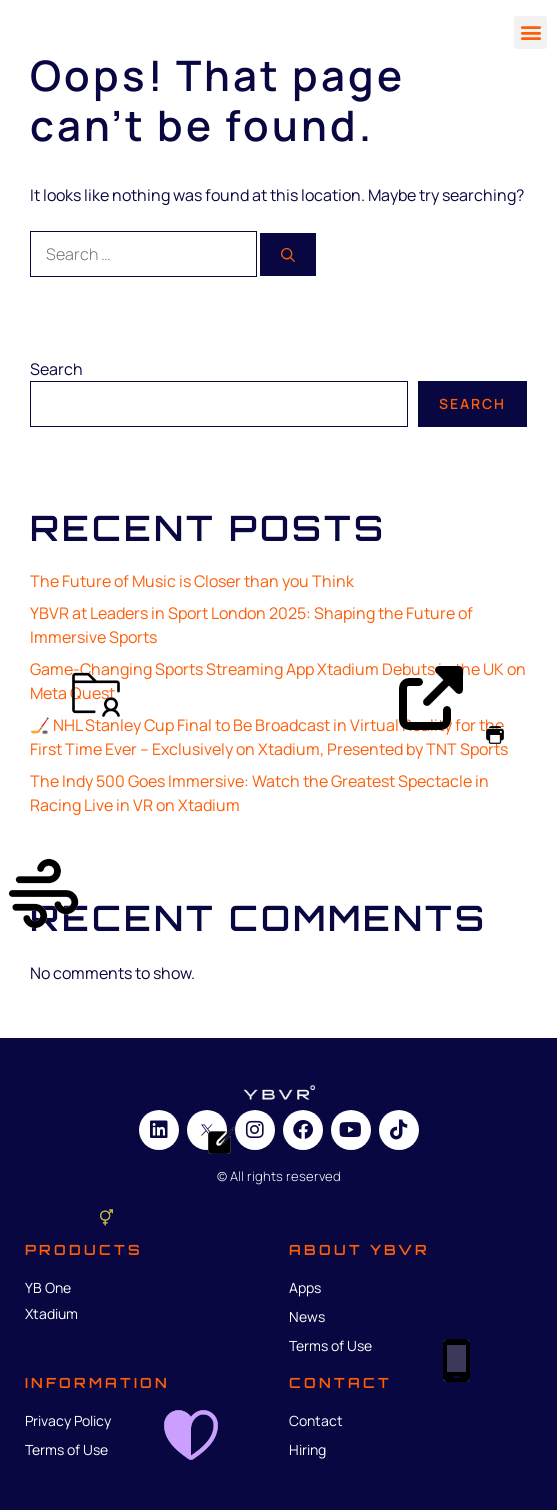  I want to click on open link in a new tab or window, so click(431, 698).